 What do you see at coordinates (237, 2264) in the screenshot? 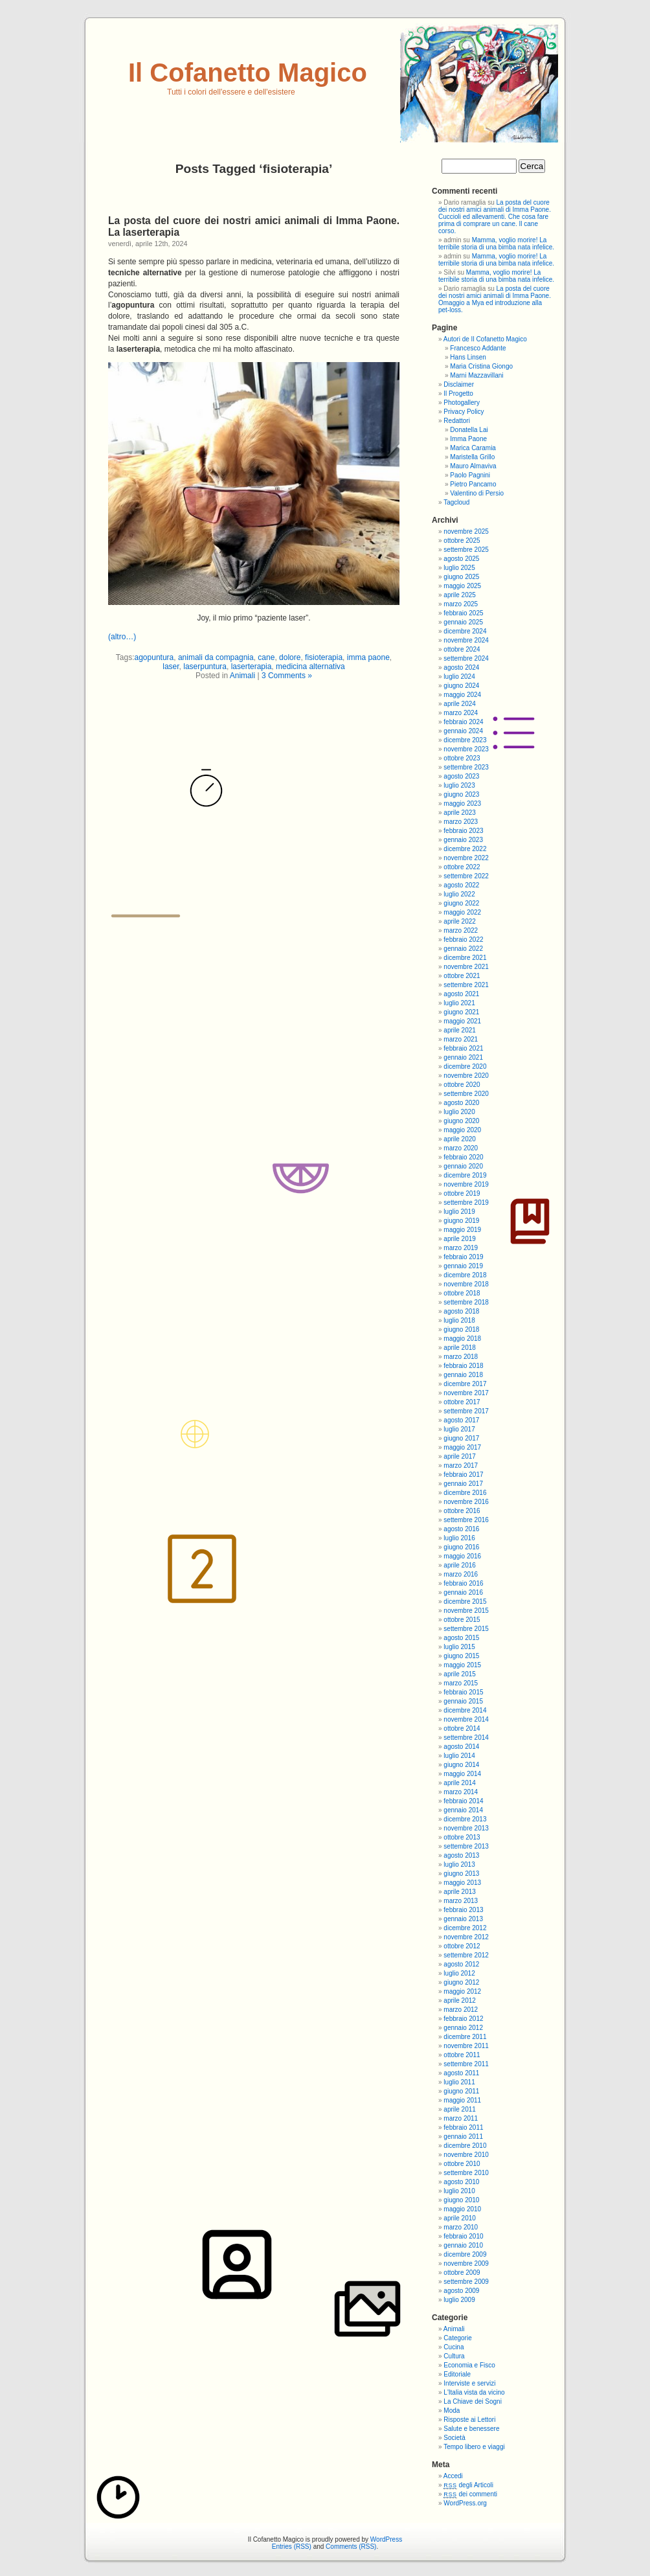
I see `view user profile` at bounding box center [237, 2264].